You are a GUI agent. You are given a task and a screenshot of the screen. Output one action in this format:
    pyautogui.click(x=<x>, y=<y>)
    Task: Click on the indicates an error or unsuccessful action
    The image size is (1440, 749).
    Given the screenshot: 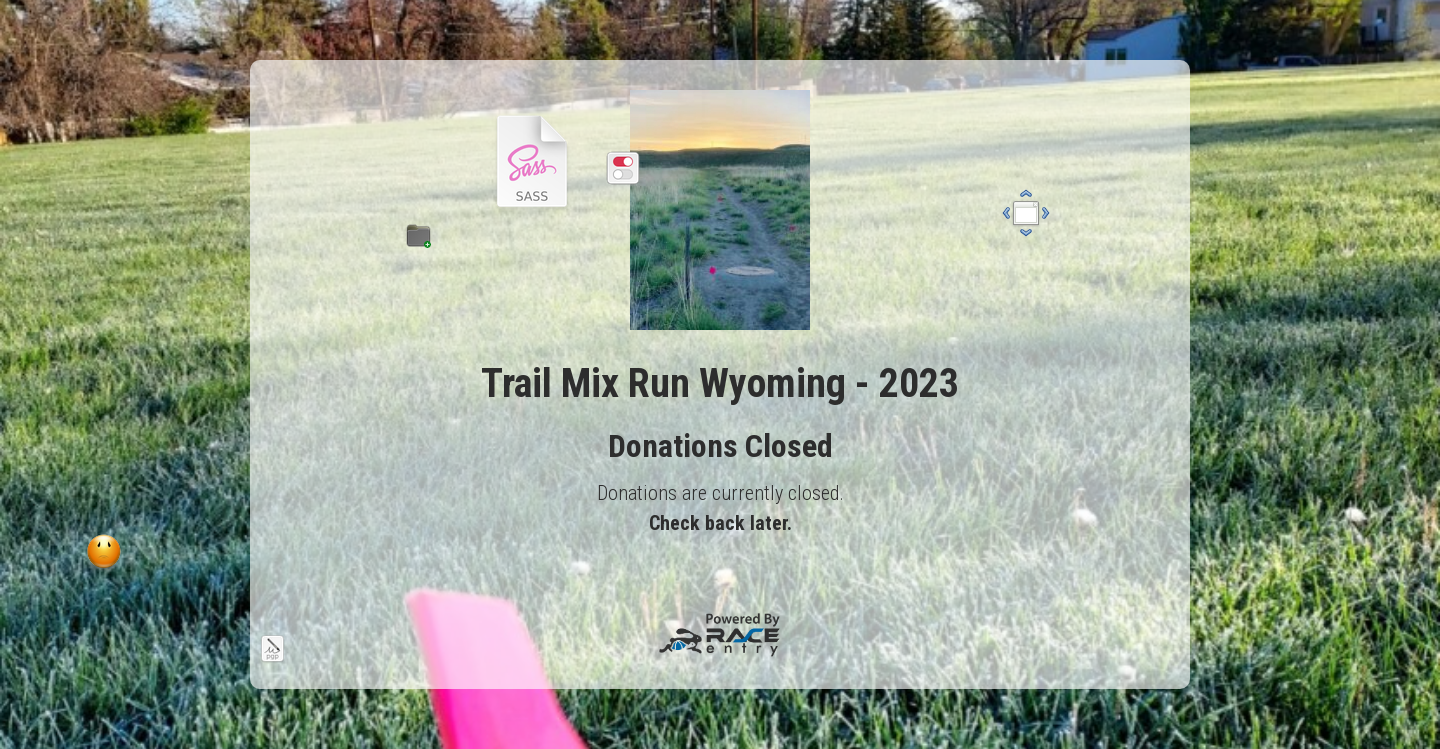 What is the action you would take?
    pyautogui.click(x=104, y=553)
    